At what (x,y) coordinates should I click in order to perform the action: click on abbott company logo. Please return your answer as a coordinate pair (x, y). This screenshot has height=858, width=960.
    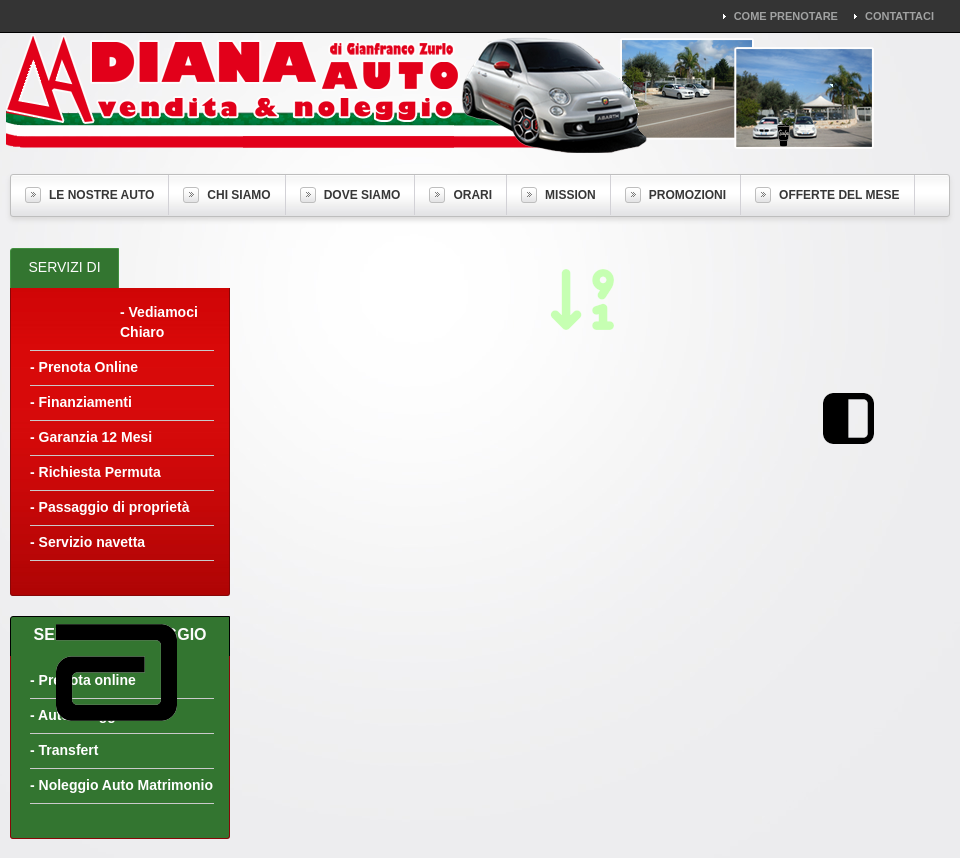
    Looking at the image, I should click on (116, 672).